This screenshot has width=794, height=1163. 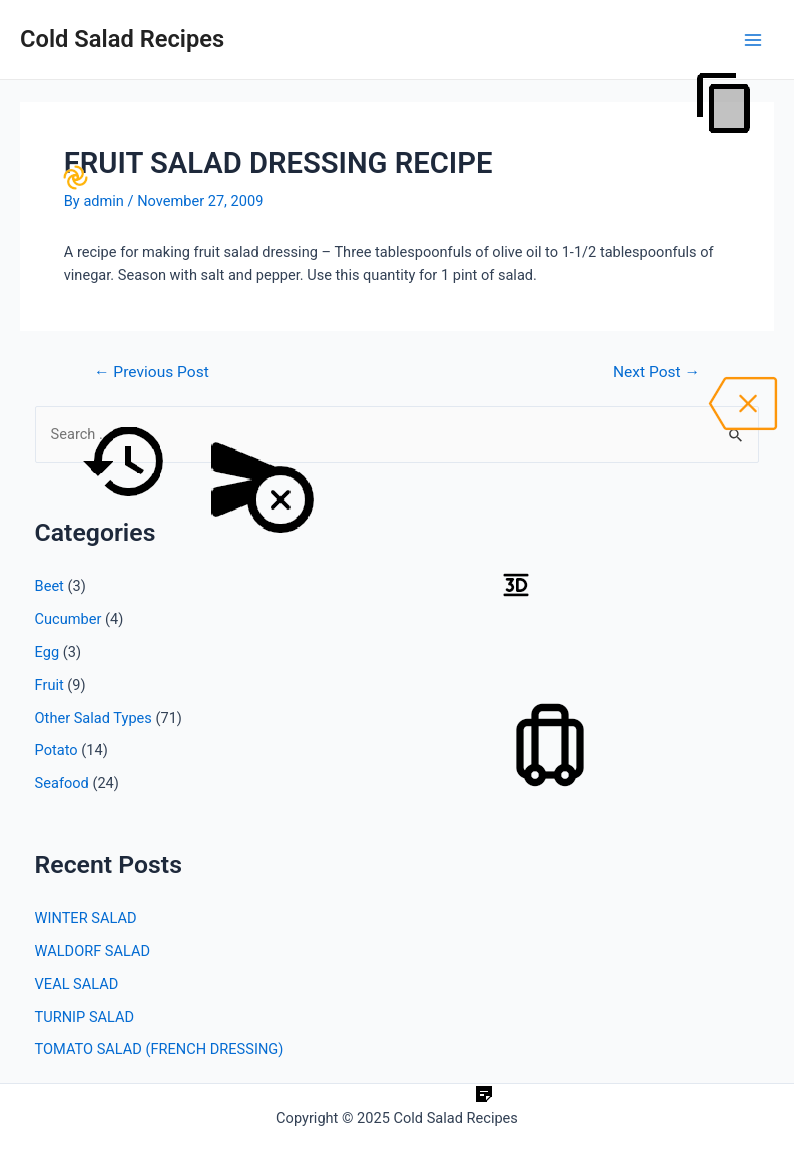 I want to click on view browsing or activity history, so click(x=125, y=461).